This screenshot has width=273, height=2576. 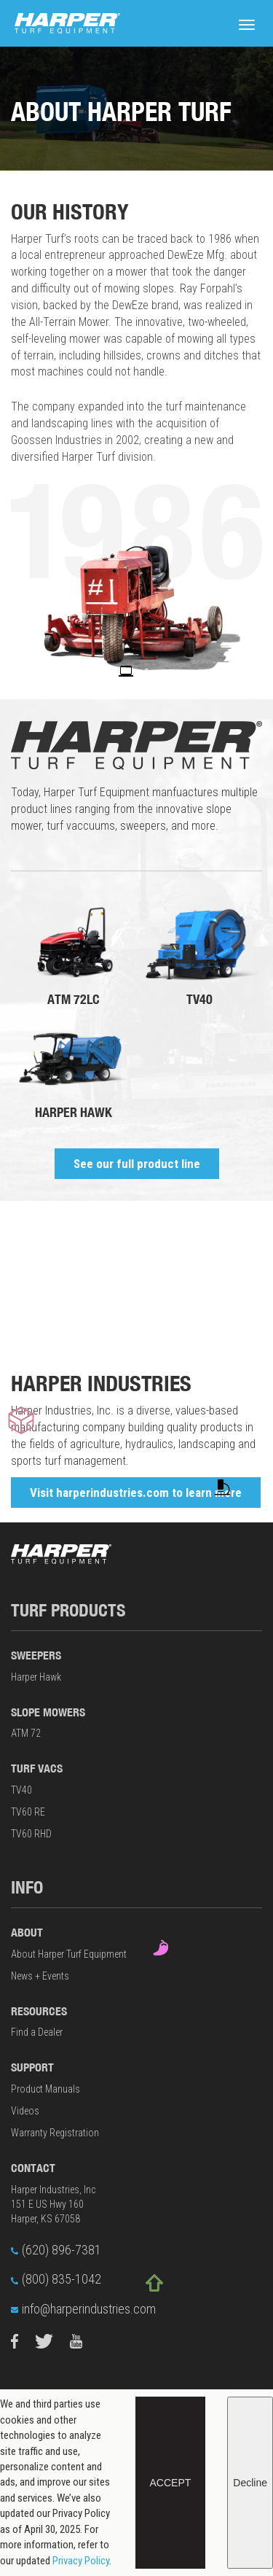 I want to click on upload a file or content, so click(x=154, y=2284).